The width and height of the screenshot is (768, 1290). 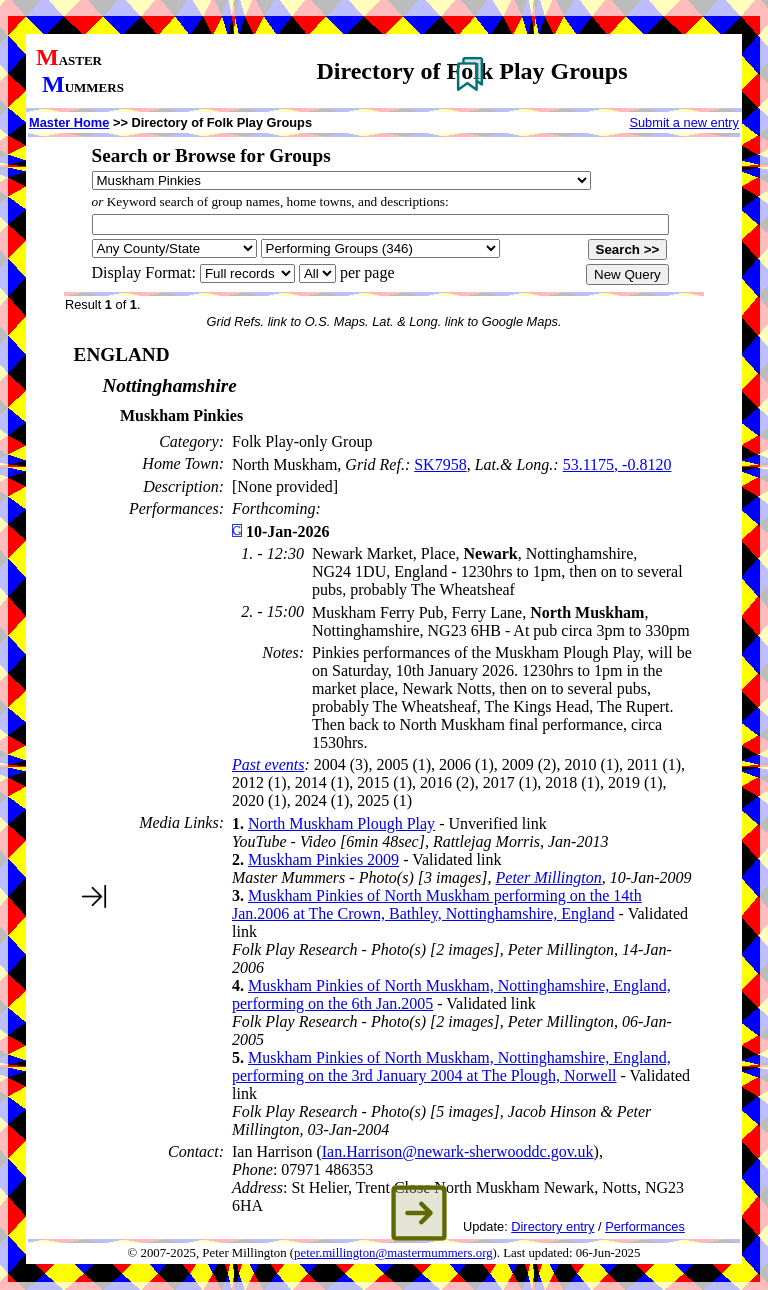 What do you see at coordinates (94, 896) in the screenshot?
I see `navigate to the next item or page` at bounding box center [94, 896].